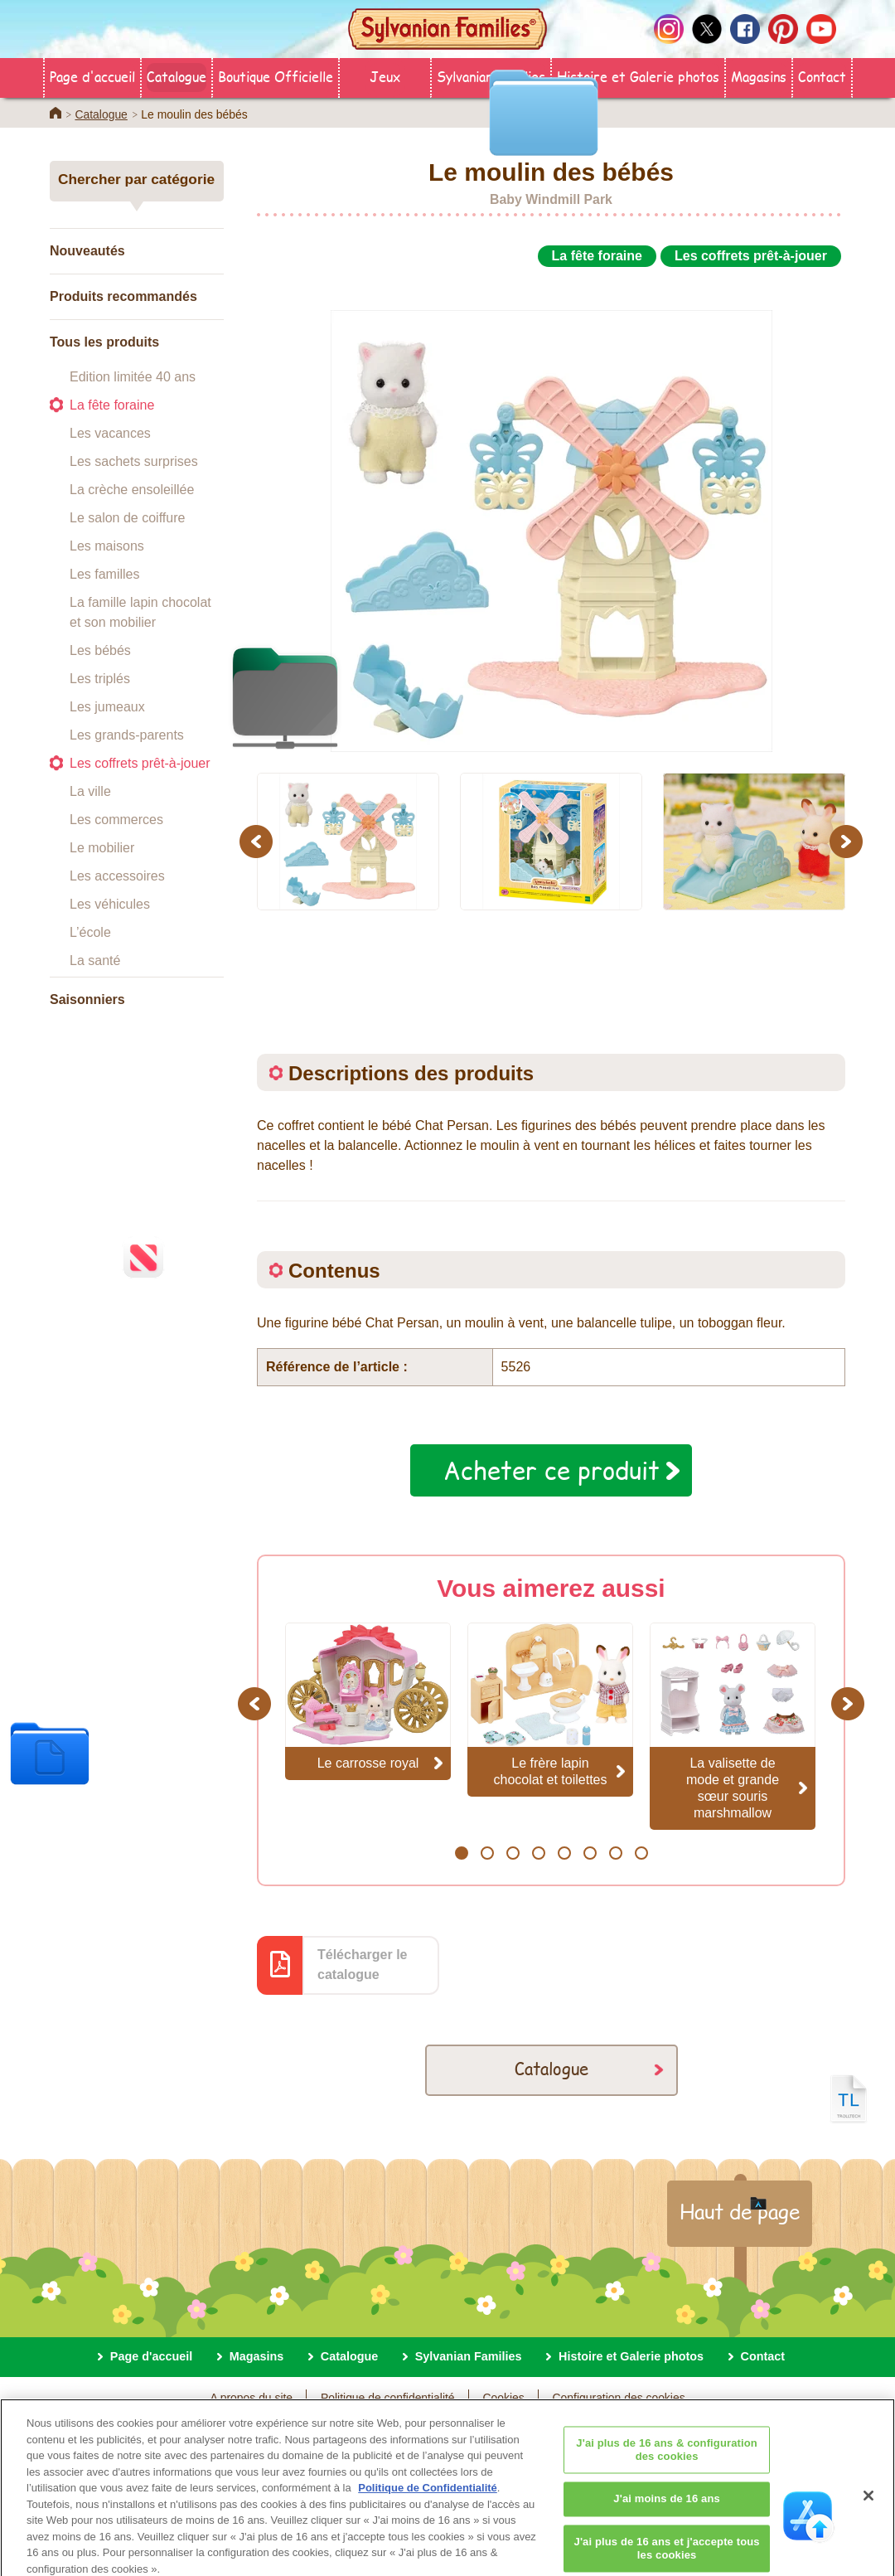  Describe the element at coordinates (50, 1754) in the screenshot. I see `open your documents folder` at that location.